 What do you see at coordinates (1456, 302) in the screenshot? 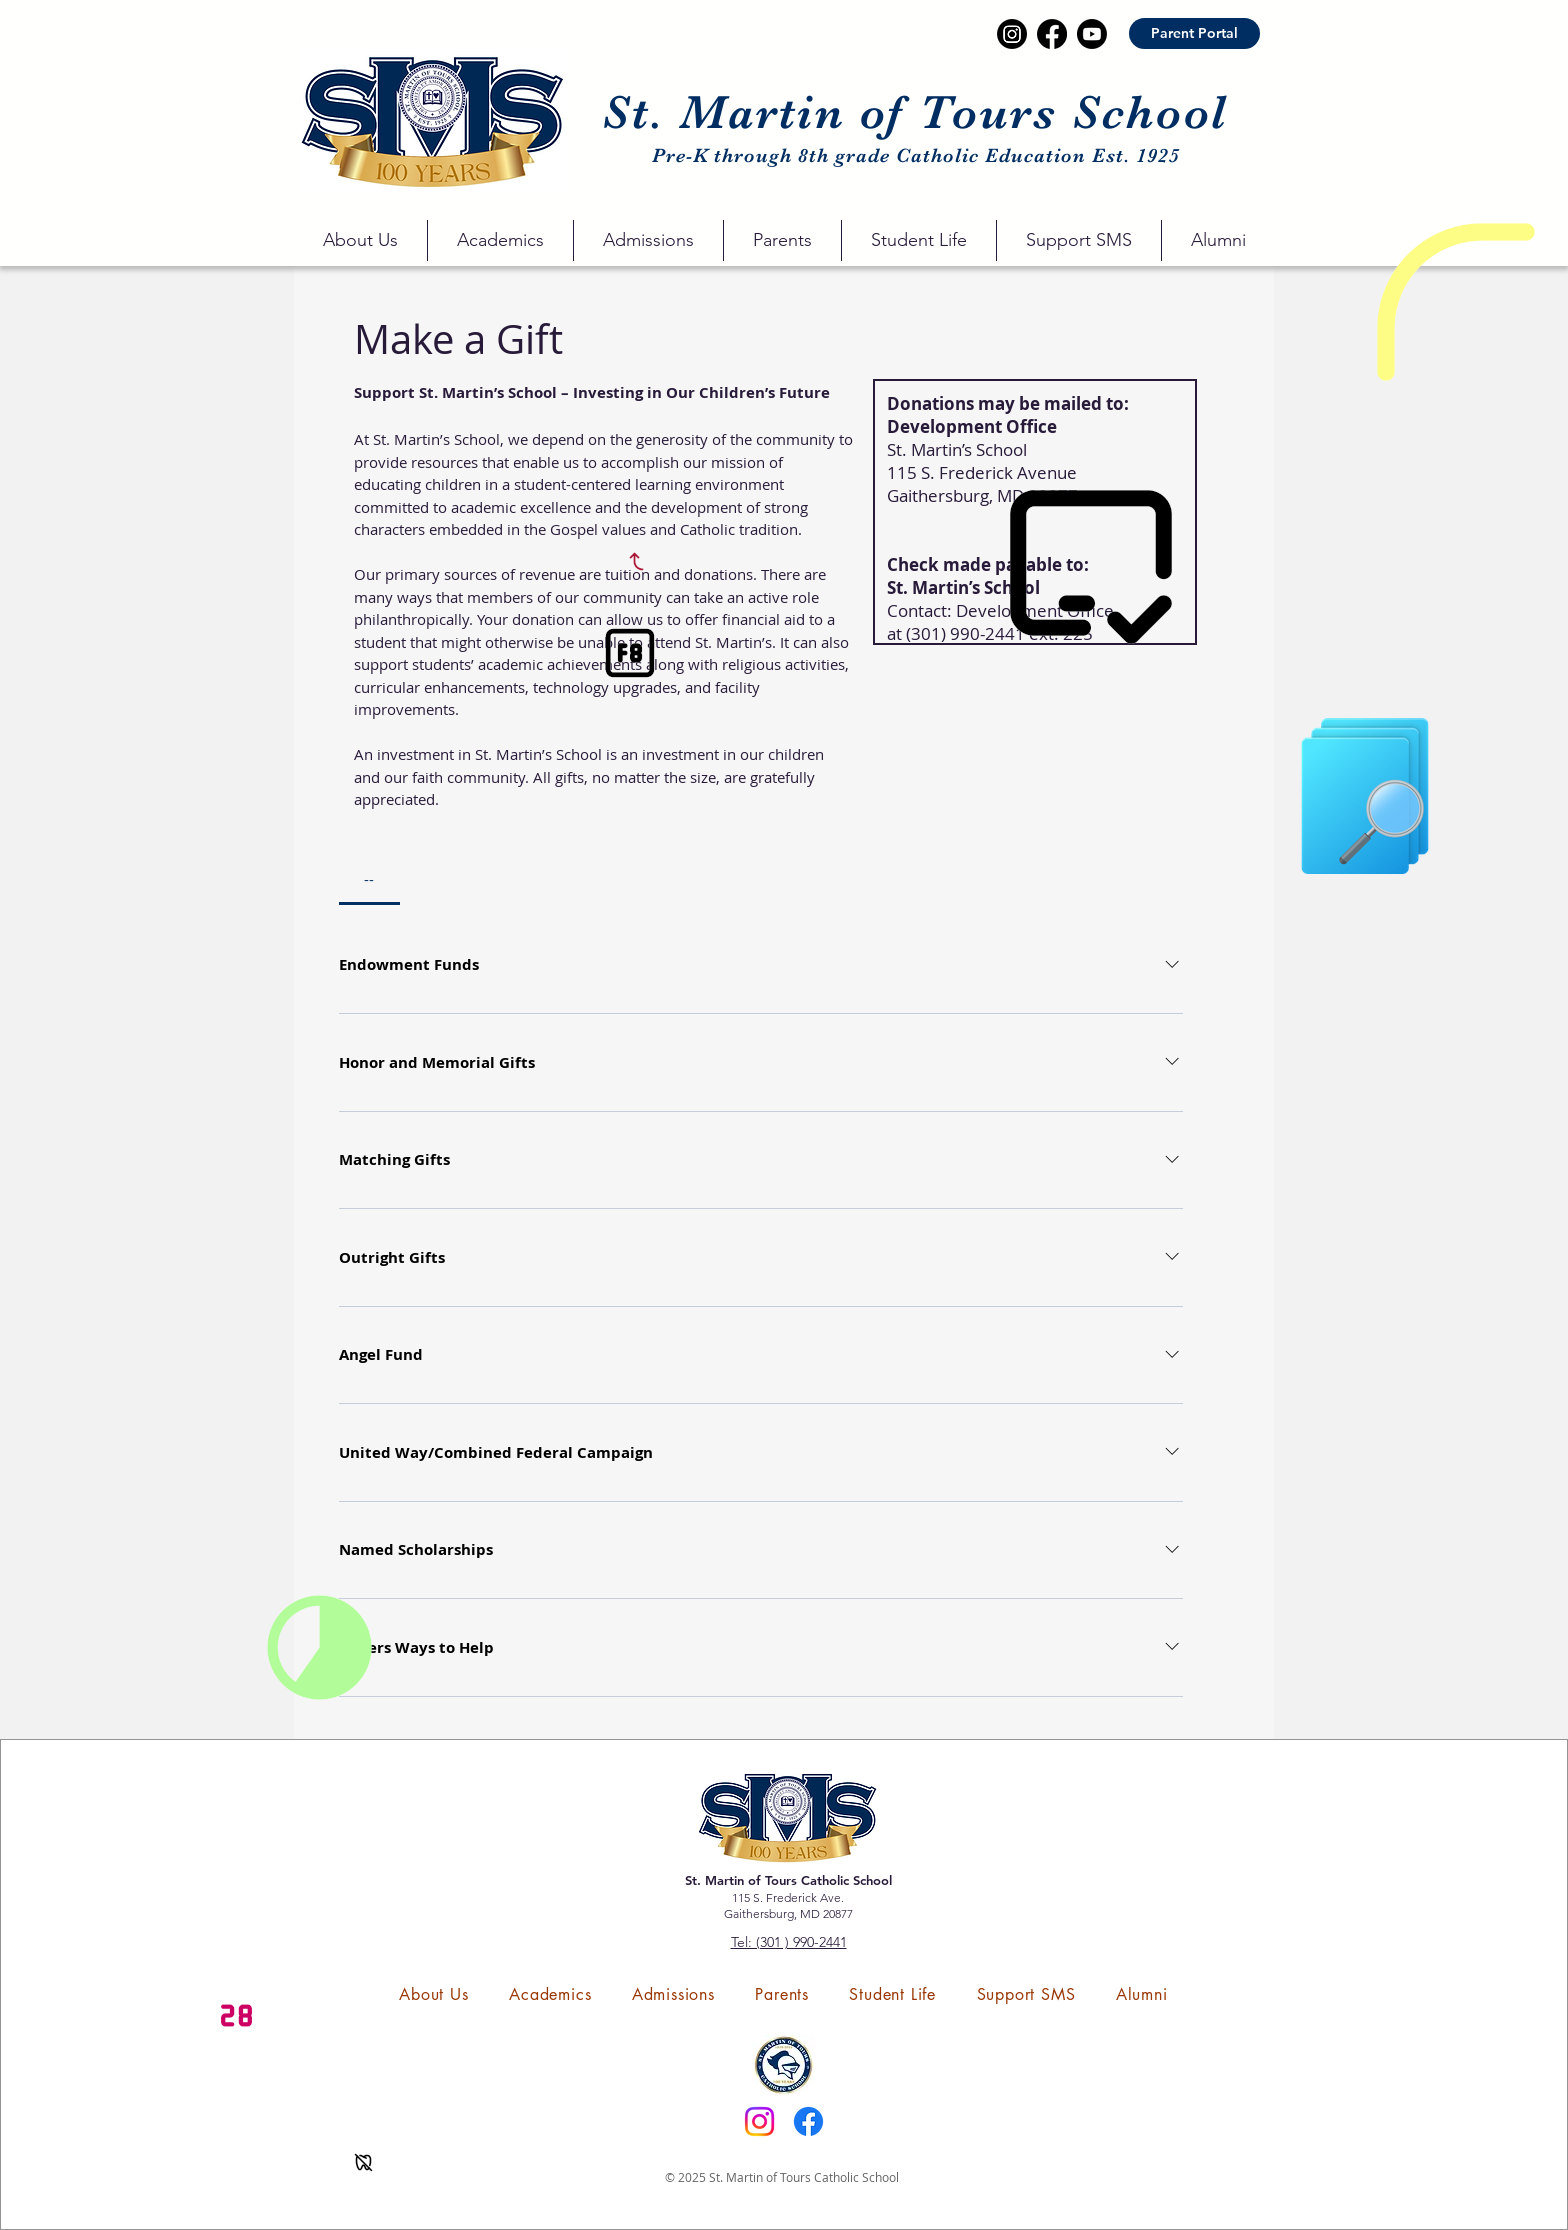
I see `apply rounded corner radius to element` at bounding box center [1456, 302].